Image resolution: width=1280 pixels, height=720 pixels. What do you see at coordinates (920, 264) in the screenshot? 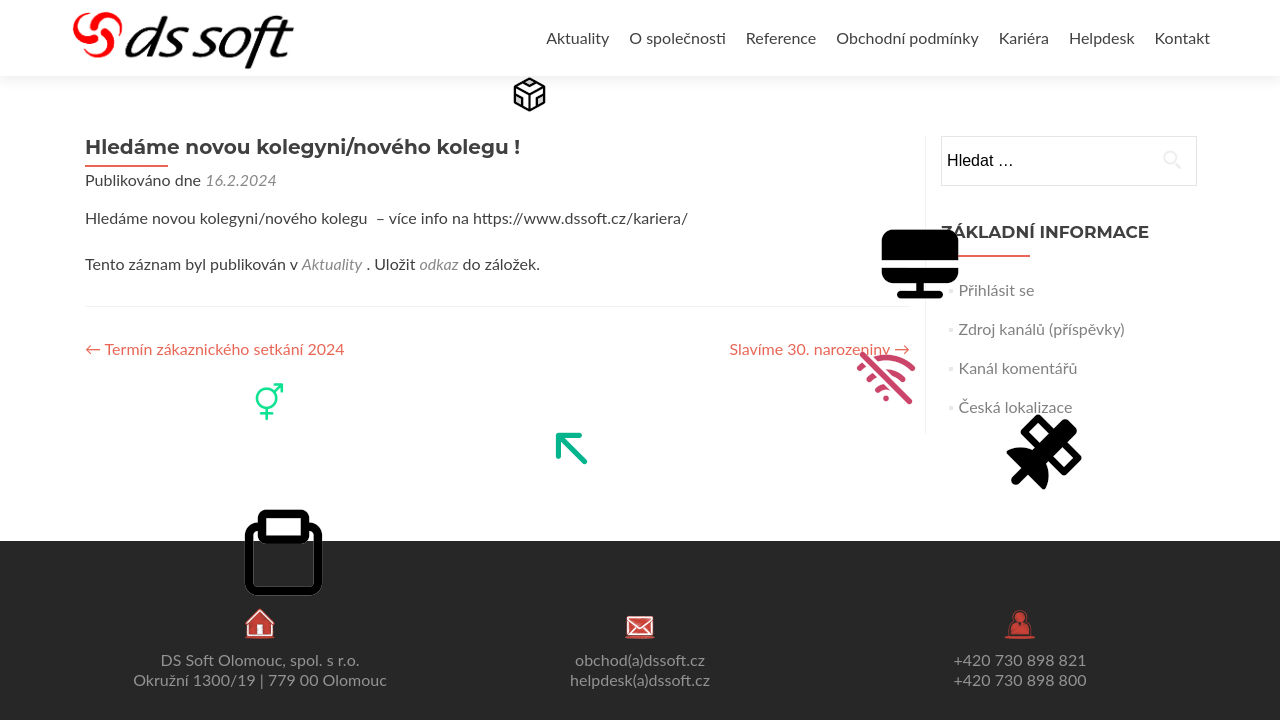
I see `view on desktop display` at bounding box center [920, 264].